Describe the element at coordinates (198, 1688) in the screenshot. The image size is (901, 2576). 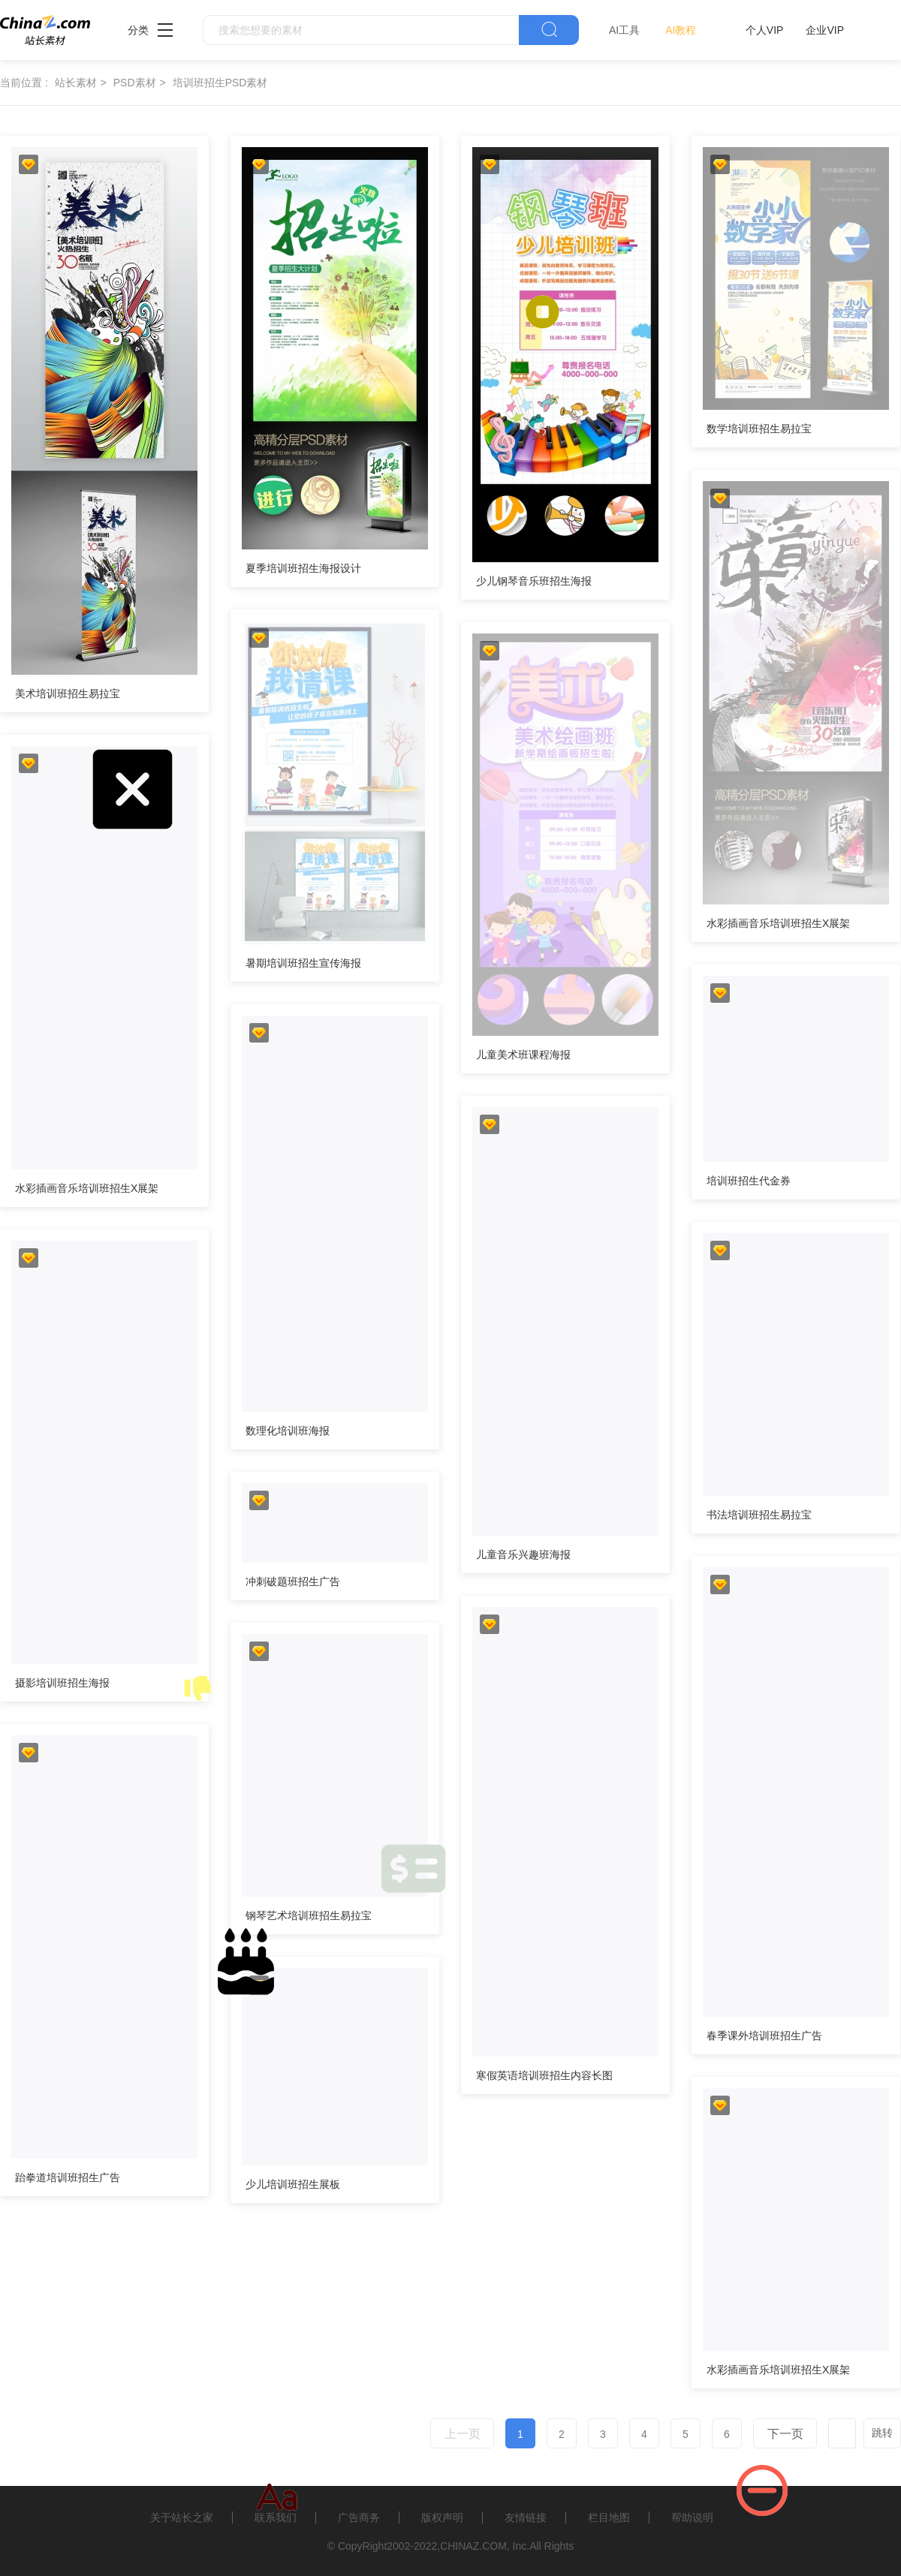
I see `dislike or downvote content` at that location.